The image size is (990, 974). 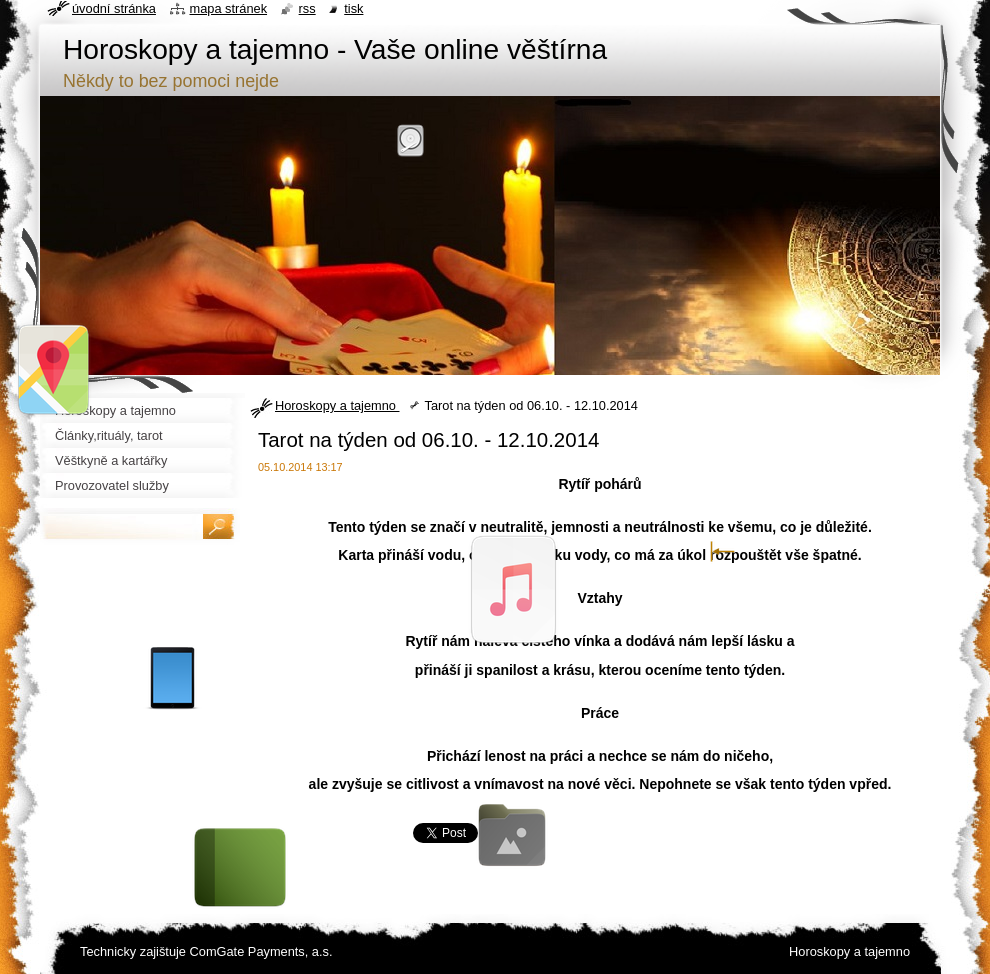 I want to click on a geo+json geographic data file, so click(x=53, y=369).